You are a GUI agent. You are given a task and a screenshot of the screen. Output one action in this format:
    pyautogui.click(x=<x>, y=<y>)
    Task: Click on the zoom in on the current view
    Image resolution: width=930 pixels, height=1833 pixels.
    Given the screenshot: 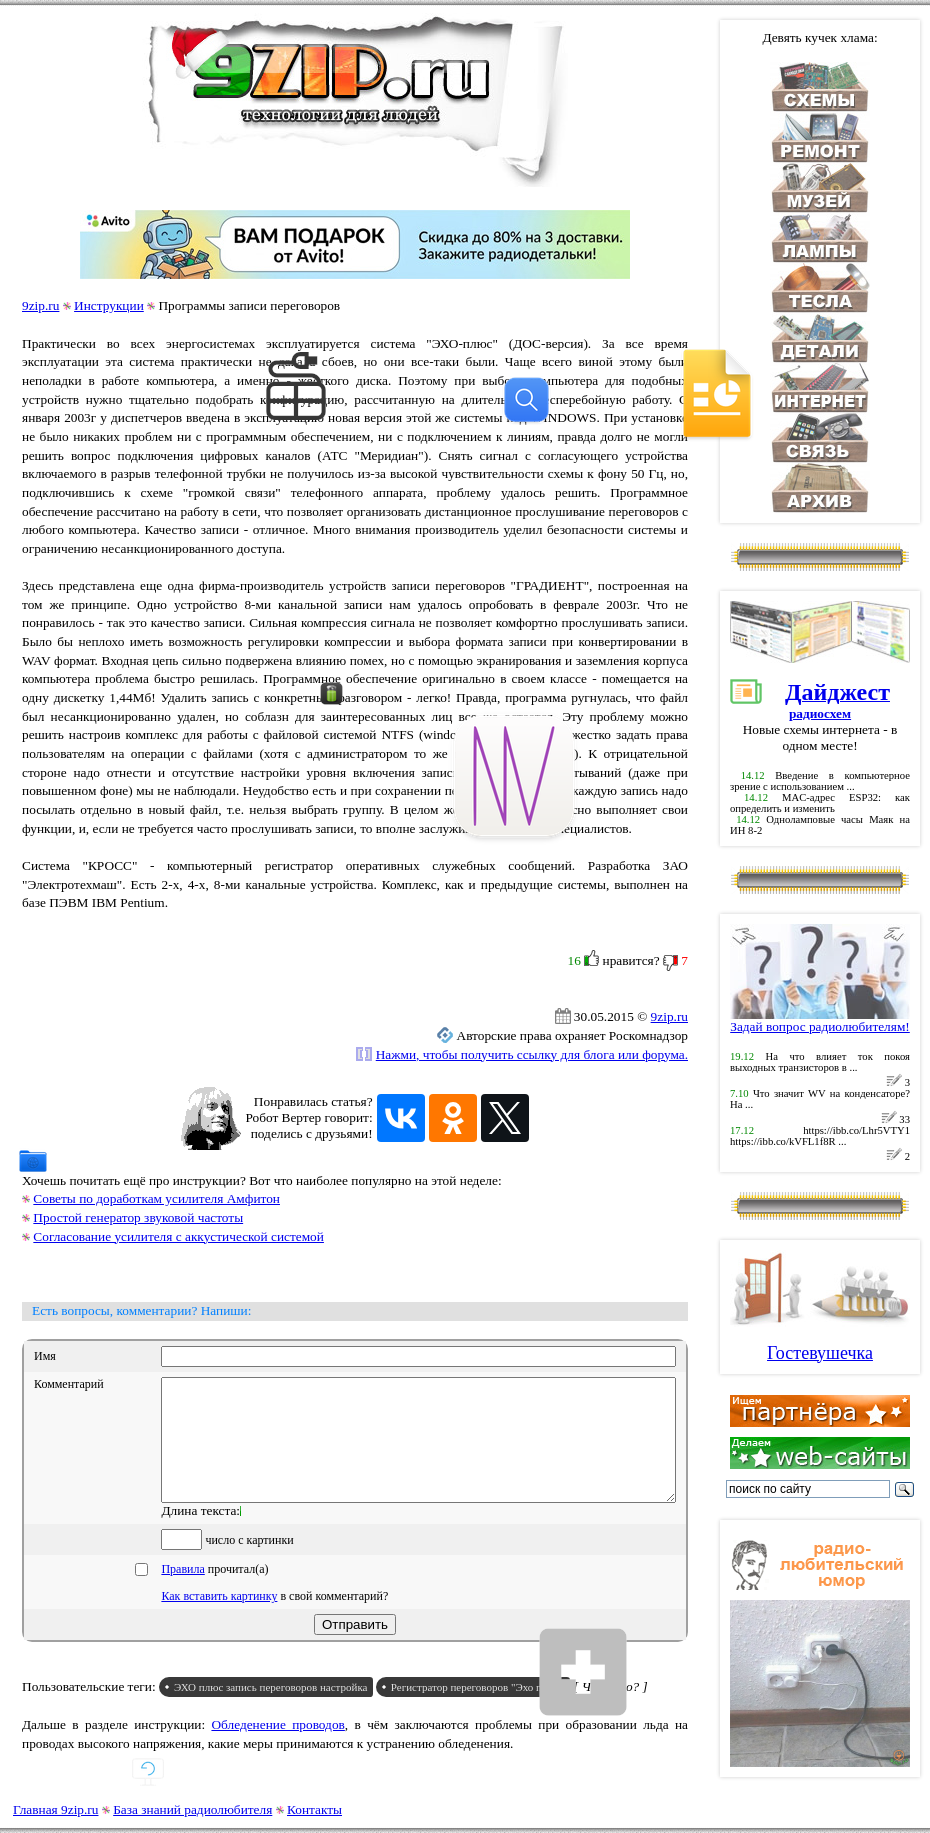 What is the action you would take?
    pyautogui.click(x=583, y=1672)
    